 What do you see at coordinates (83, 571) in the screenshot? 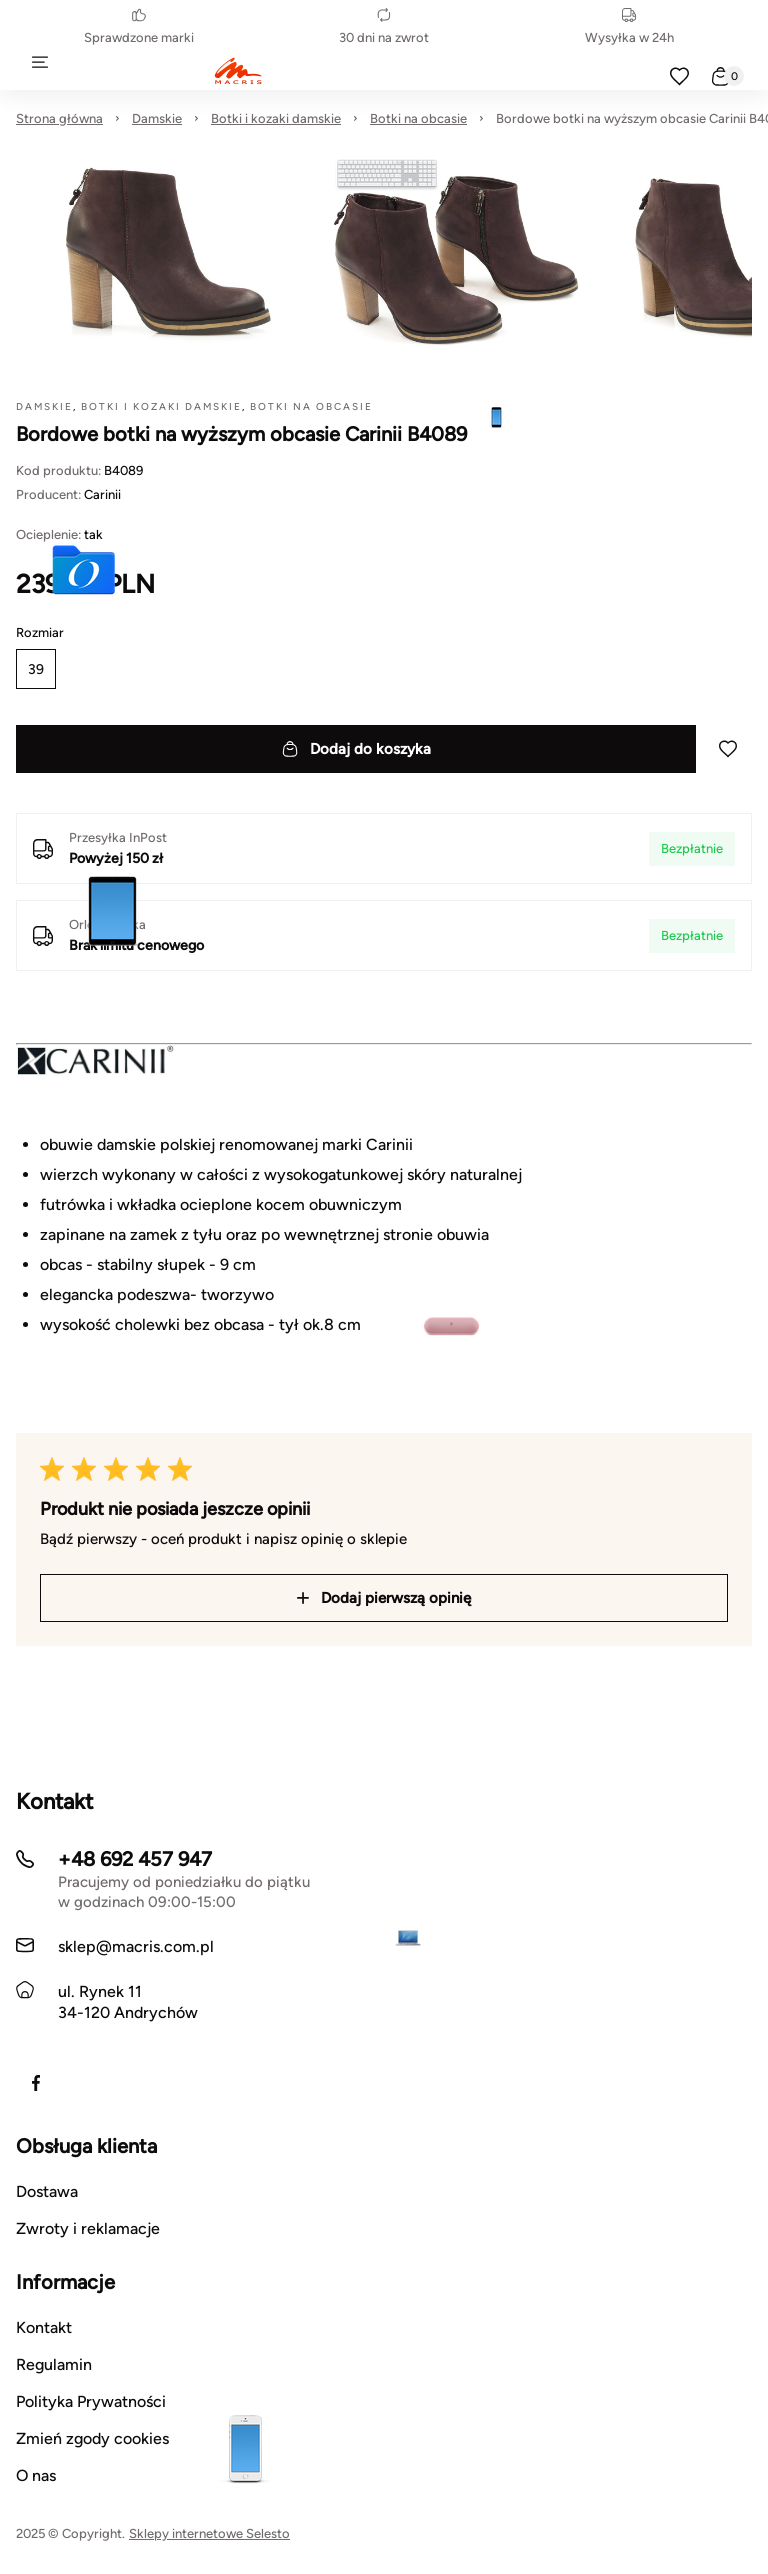
I see `open the IObit application folder` at bounding box center [83, 571].